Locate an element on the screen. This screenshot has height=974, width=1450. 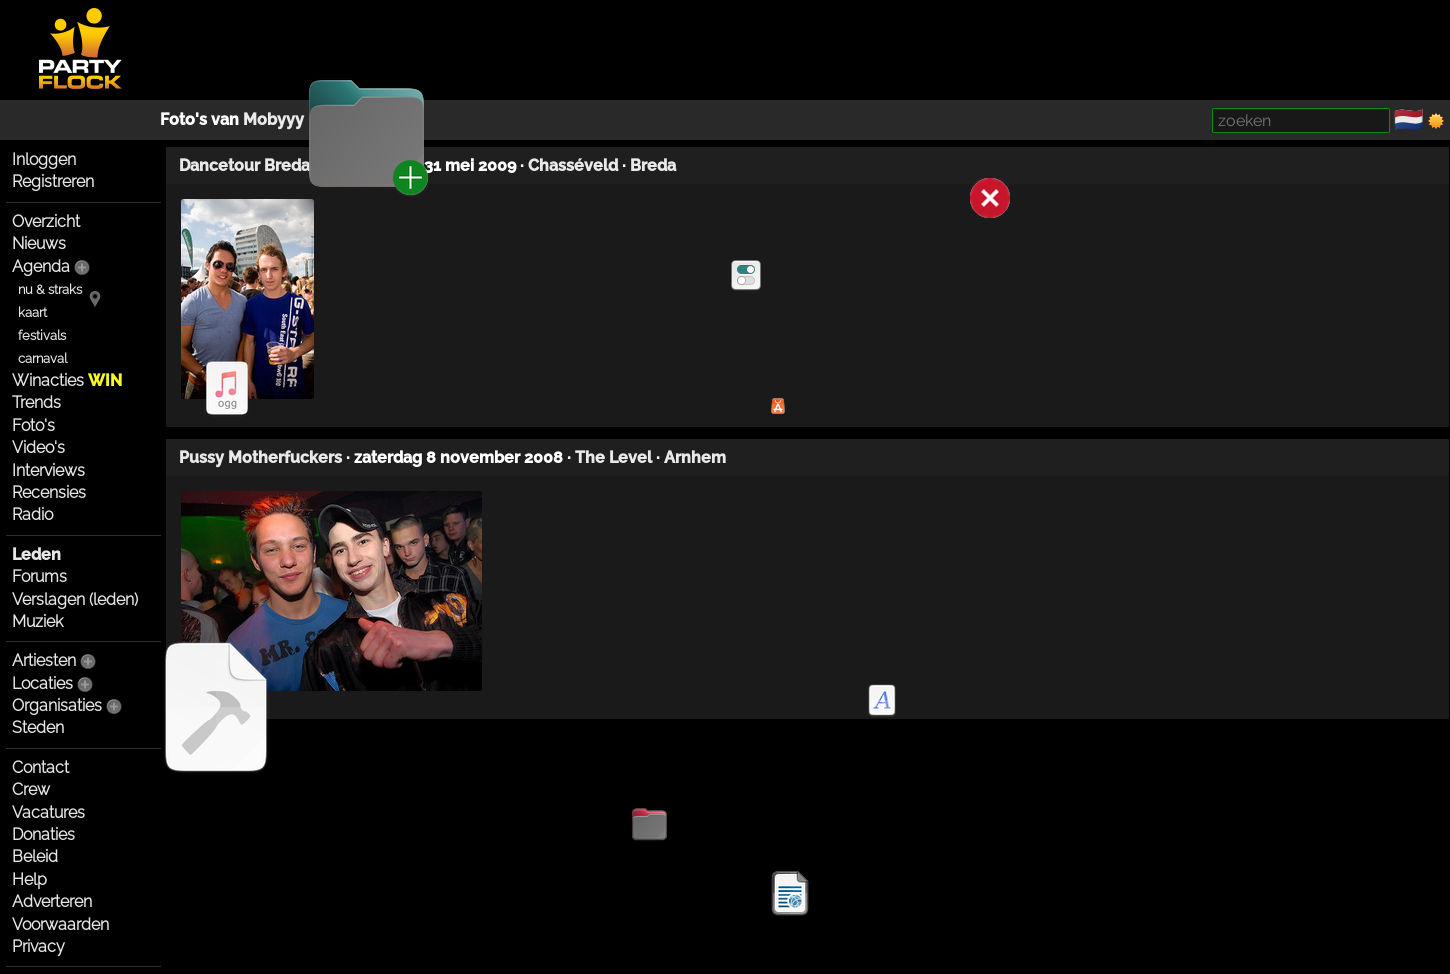
create a new folder is located at coordinates (366, 133).